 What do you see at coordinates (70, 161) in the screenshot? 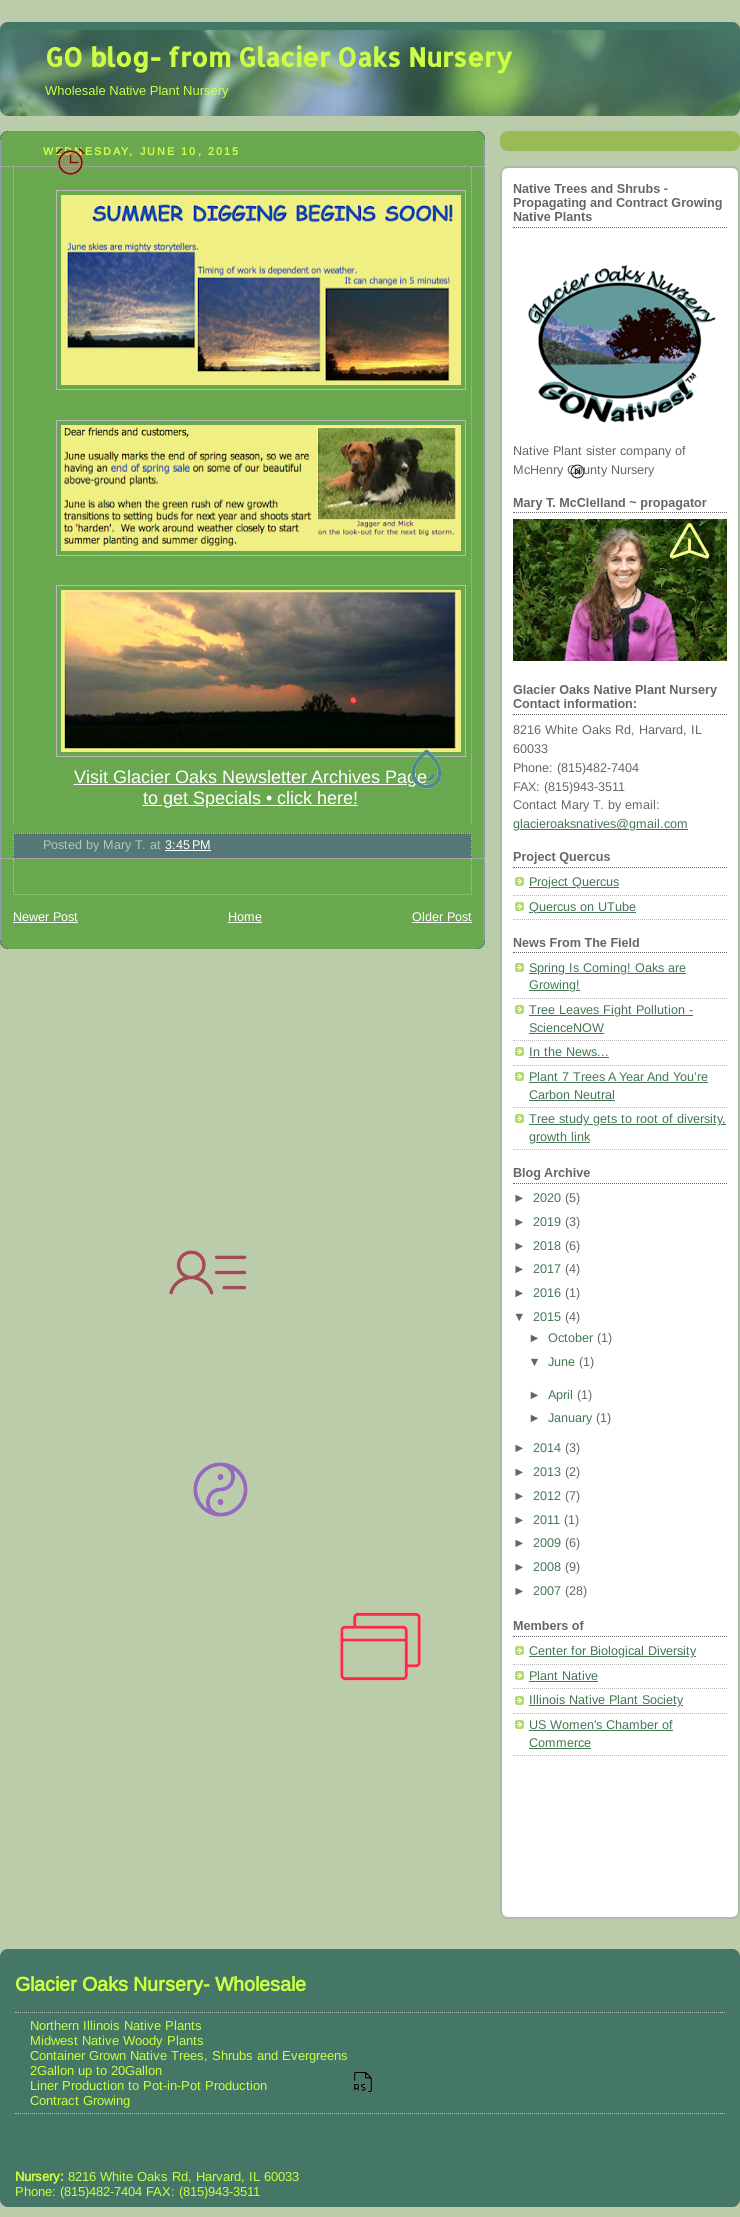
I see `set an alarm or timer` at bounding box center [70, 161].